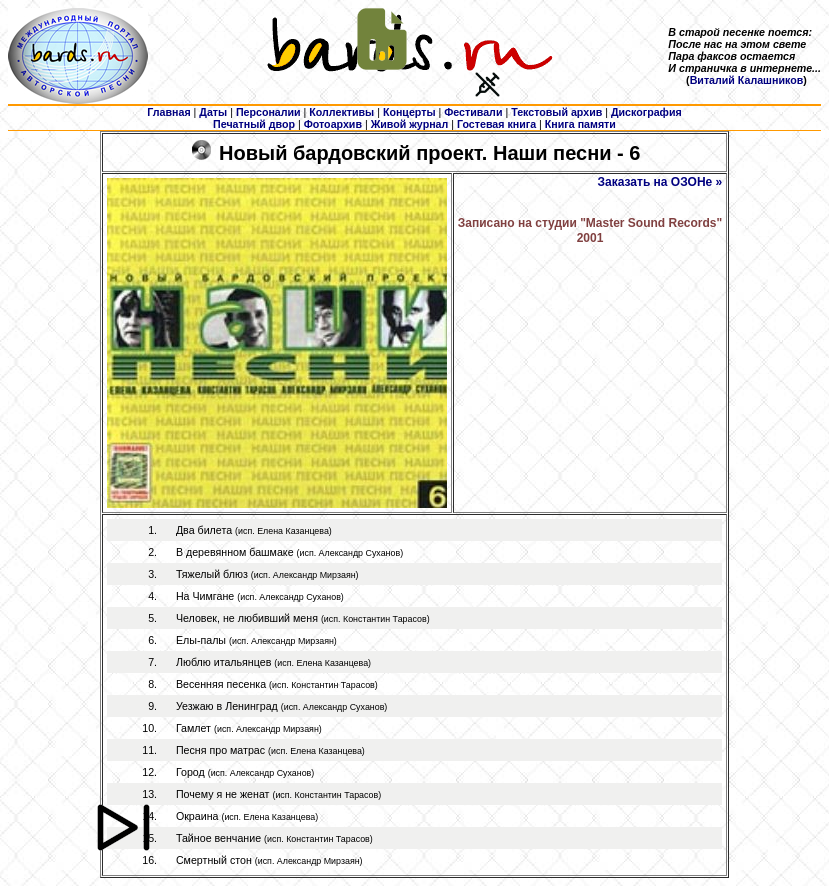 The height and width of the screenshot is (886, 829). What do you see at coordinates (487, 84) in the screenshot?
I see `indicates vaccination not available or required` at bounding box center [487, 84].